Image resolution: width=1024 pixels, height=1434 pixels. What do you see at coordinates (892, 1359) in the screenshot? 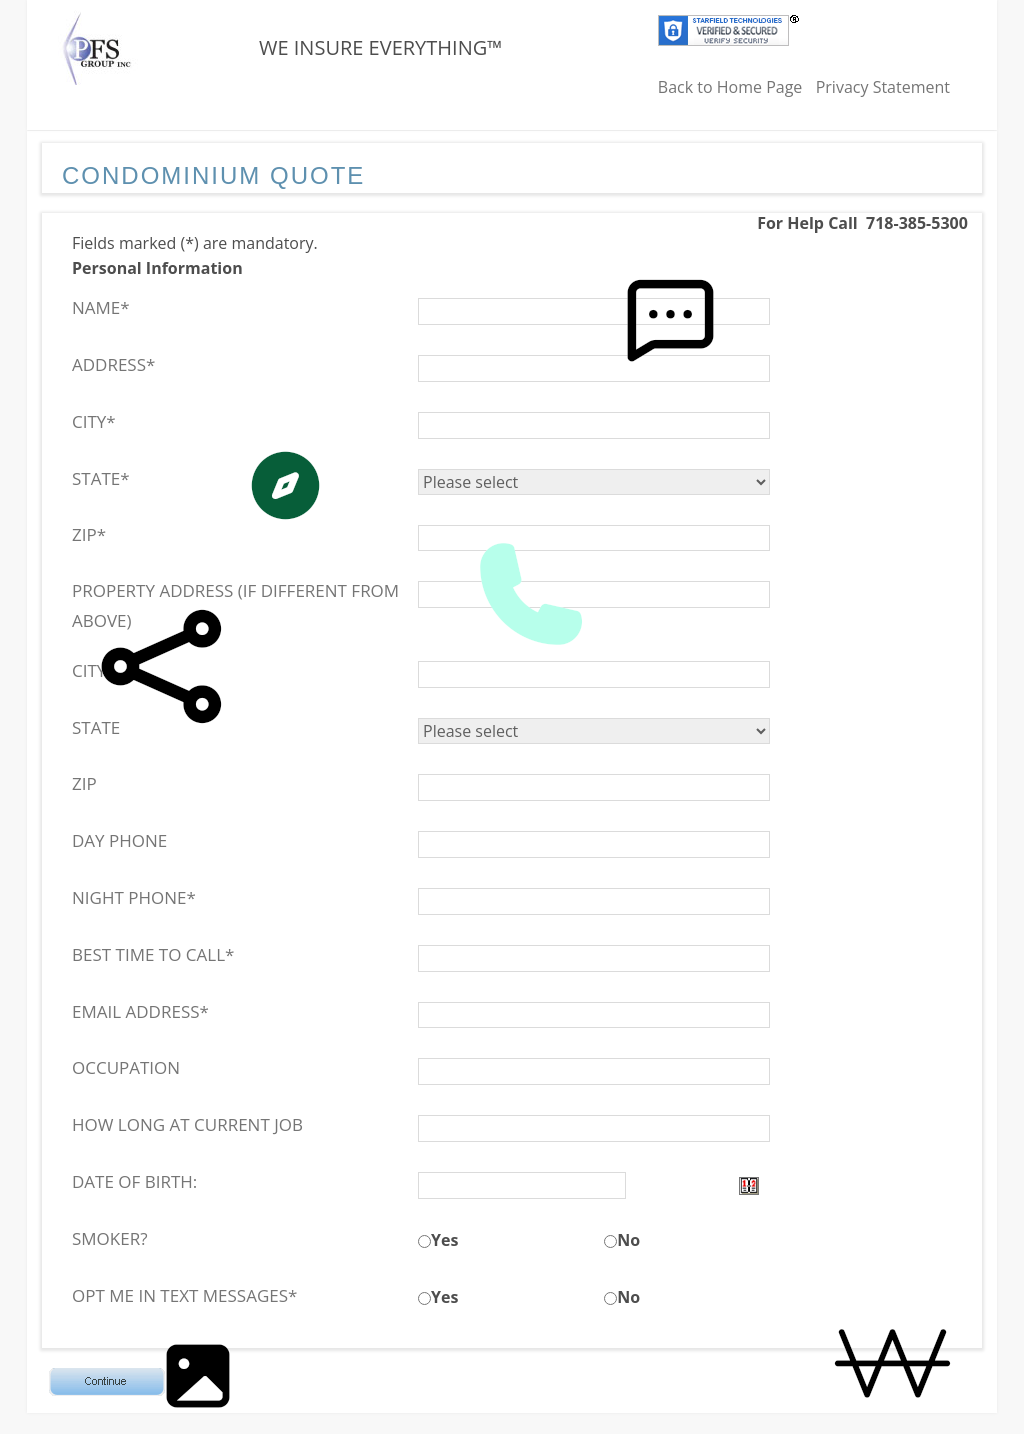
I see `indicates south korean won currency` at bounding box center [892, 1359].